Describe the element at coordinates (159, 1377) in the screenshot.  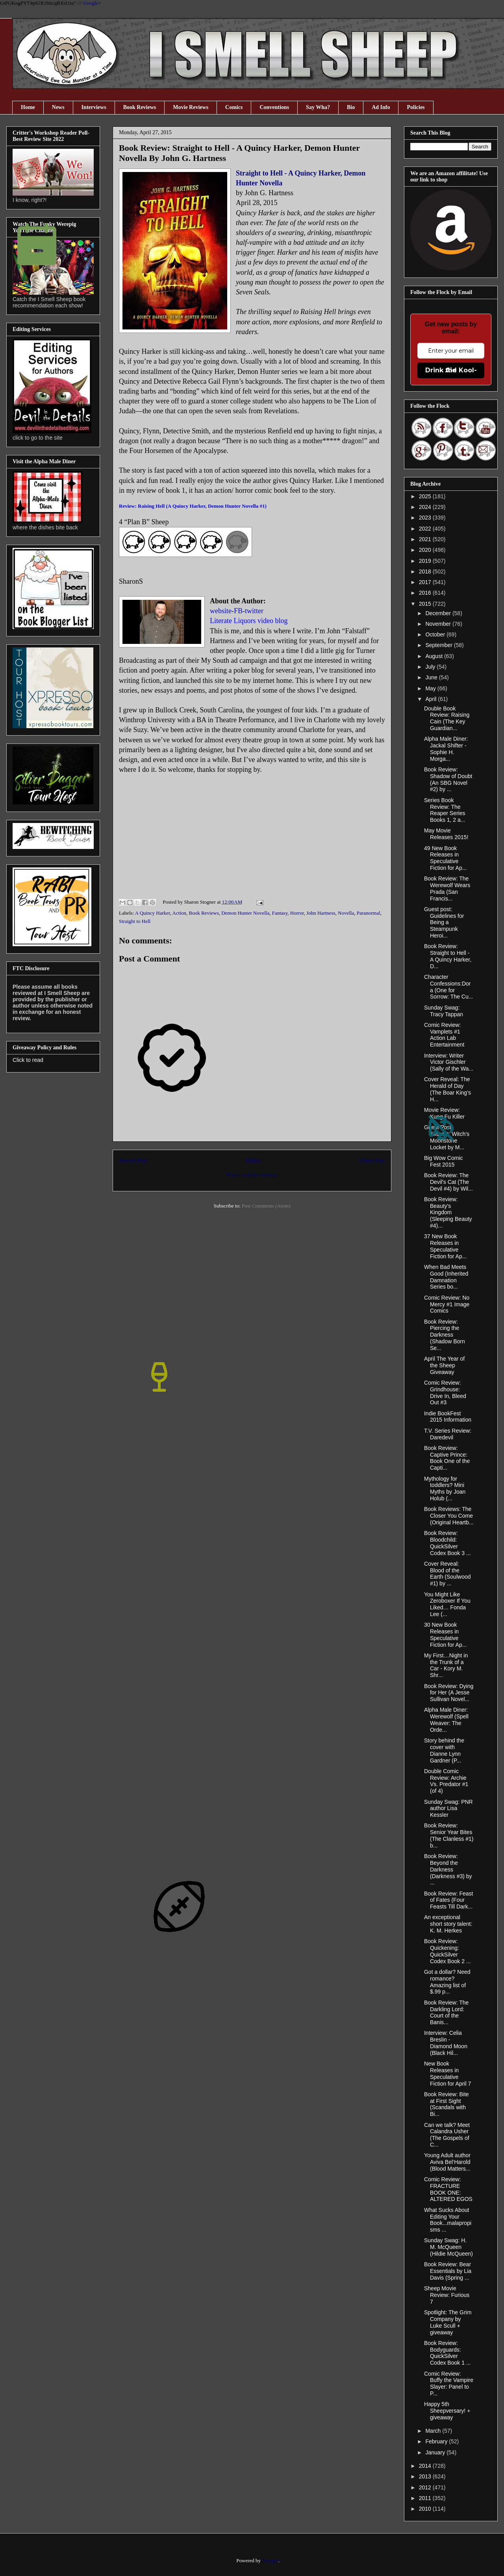
I see `browse wine selection or menu` at that location.